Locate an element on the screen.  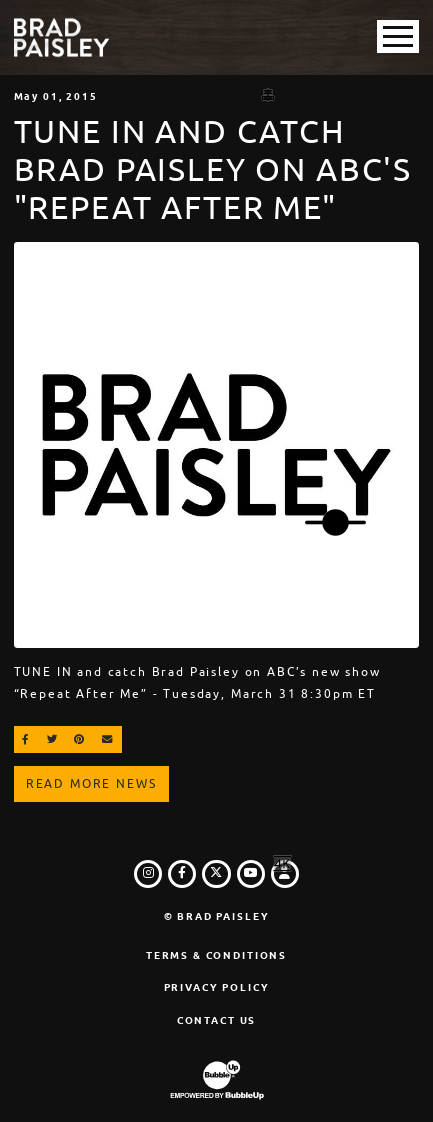
switch to 4K video resolution is located at coordinates (282, 863).